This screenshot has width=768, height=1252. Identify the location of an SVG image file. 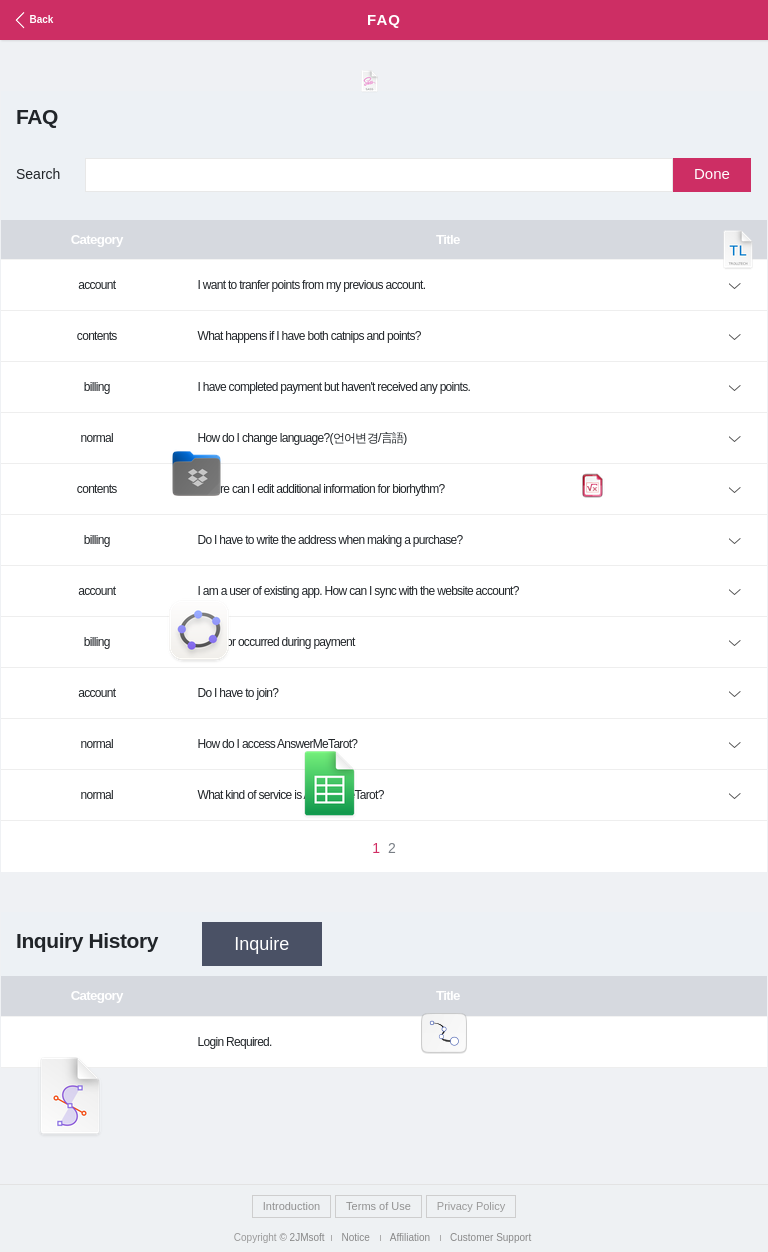
(70, 1097).